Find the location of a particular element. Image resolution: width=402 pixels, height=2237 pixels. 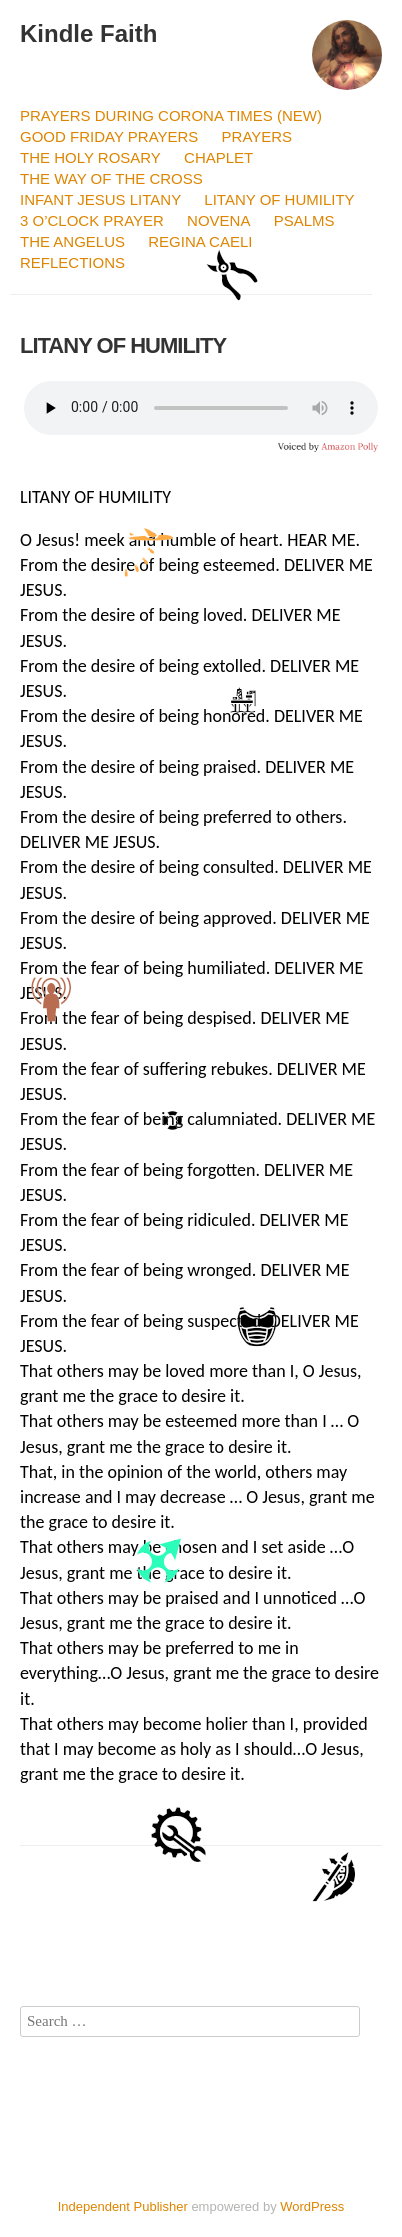

access gardening or pruning tools is located at coordinates (232, 275).